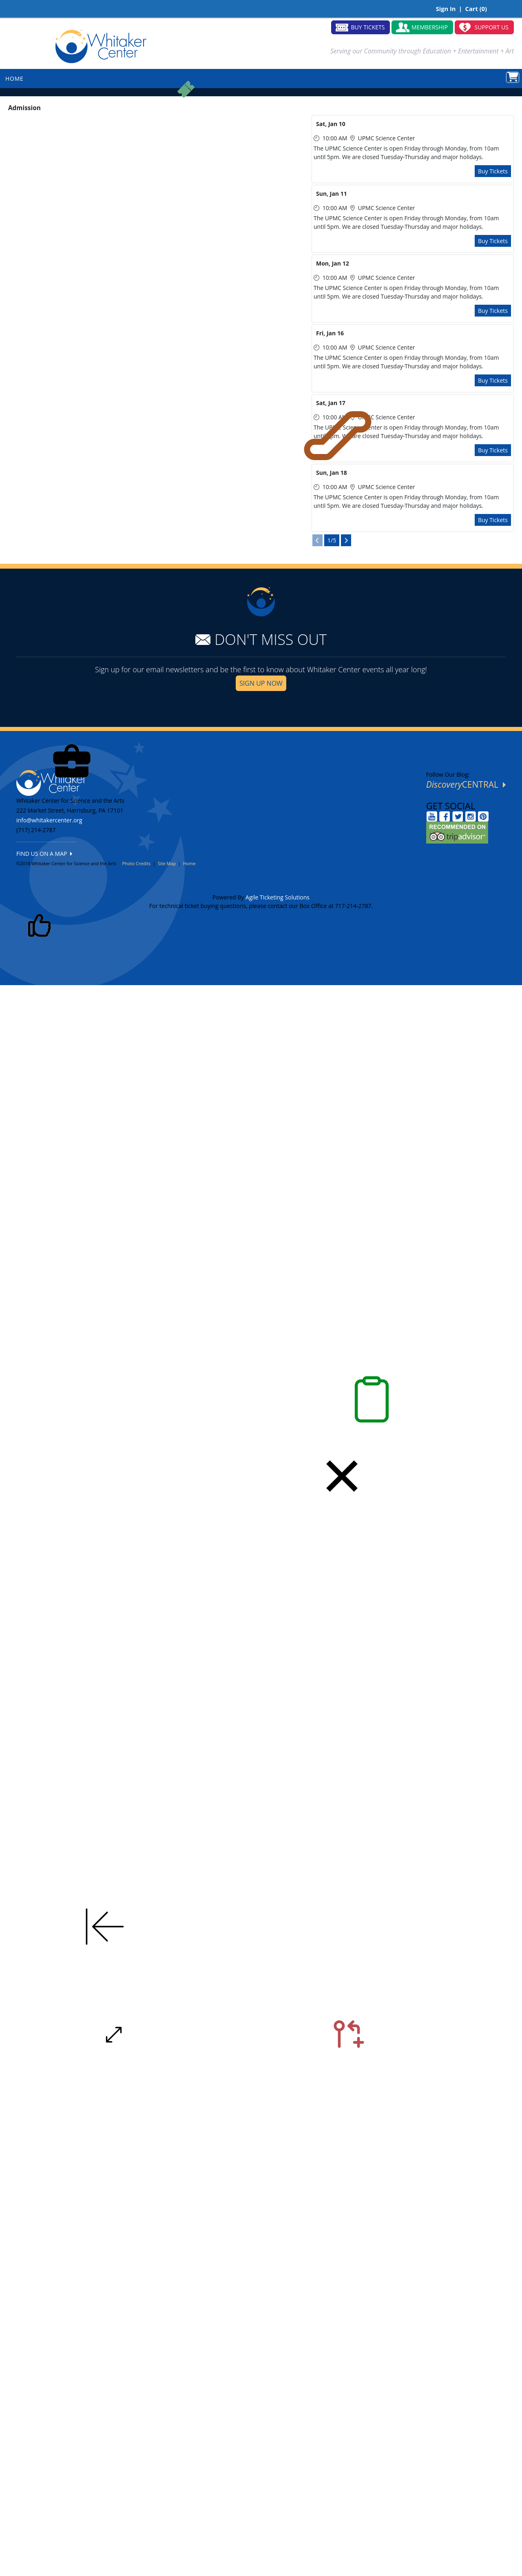 The width and height of the screenshot is (522, 2576). What do you see at coordinates (338, 436) in the screenshot?
I see `indicates escalator location in a building or transit map` at bounding box center [338, 436].